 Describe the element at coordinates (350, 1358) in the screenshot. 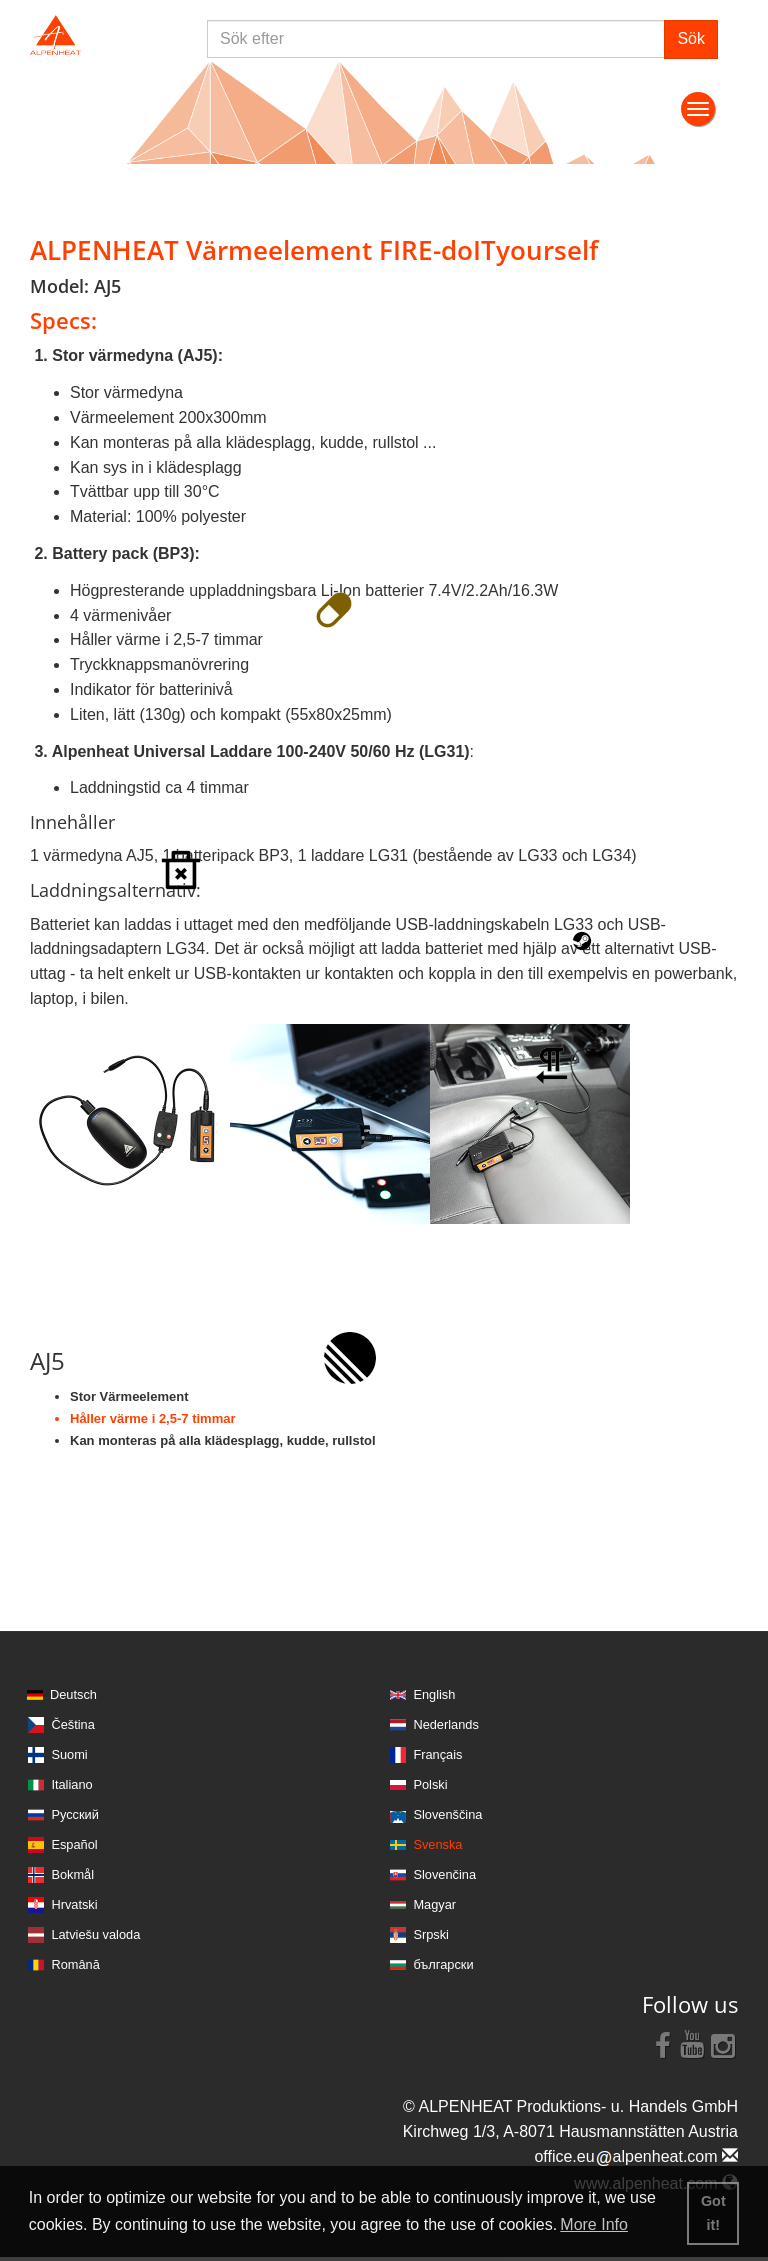

I see `open Linear project management app` at that location.